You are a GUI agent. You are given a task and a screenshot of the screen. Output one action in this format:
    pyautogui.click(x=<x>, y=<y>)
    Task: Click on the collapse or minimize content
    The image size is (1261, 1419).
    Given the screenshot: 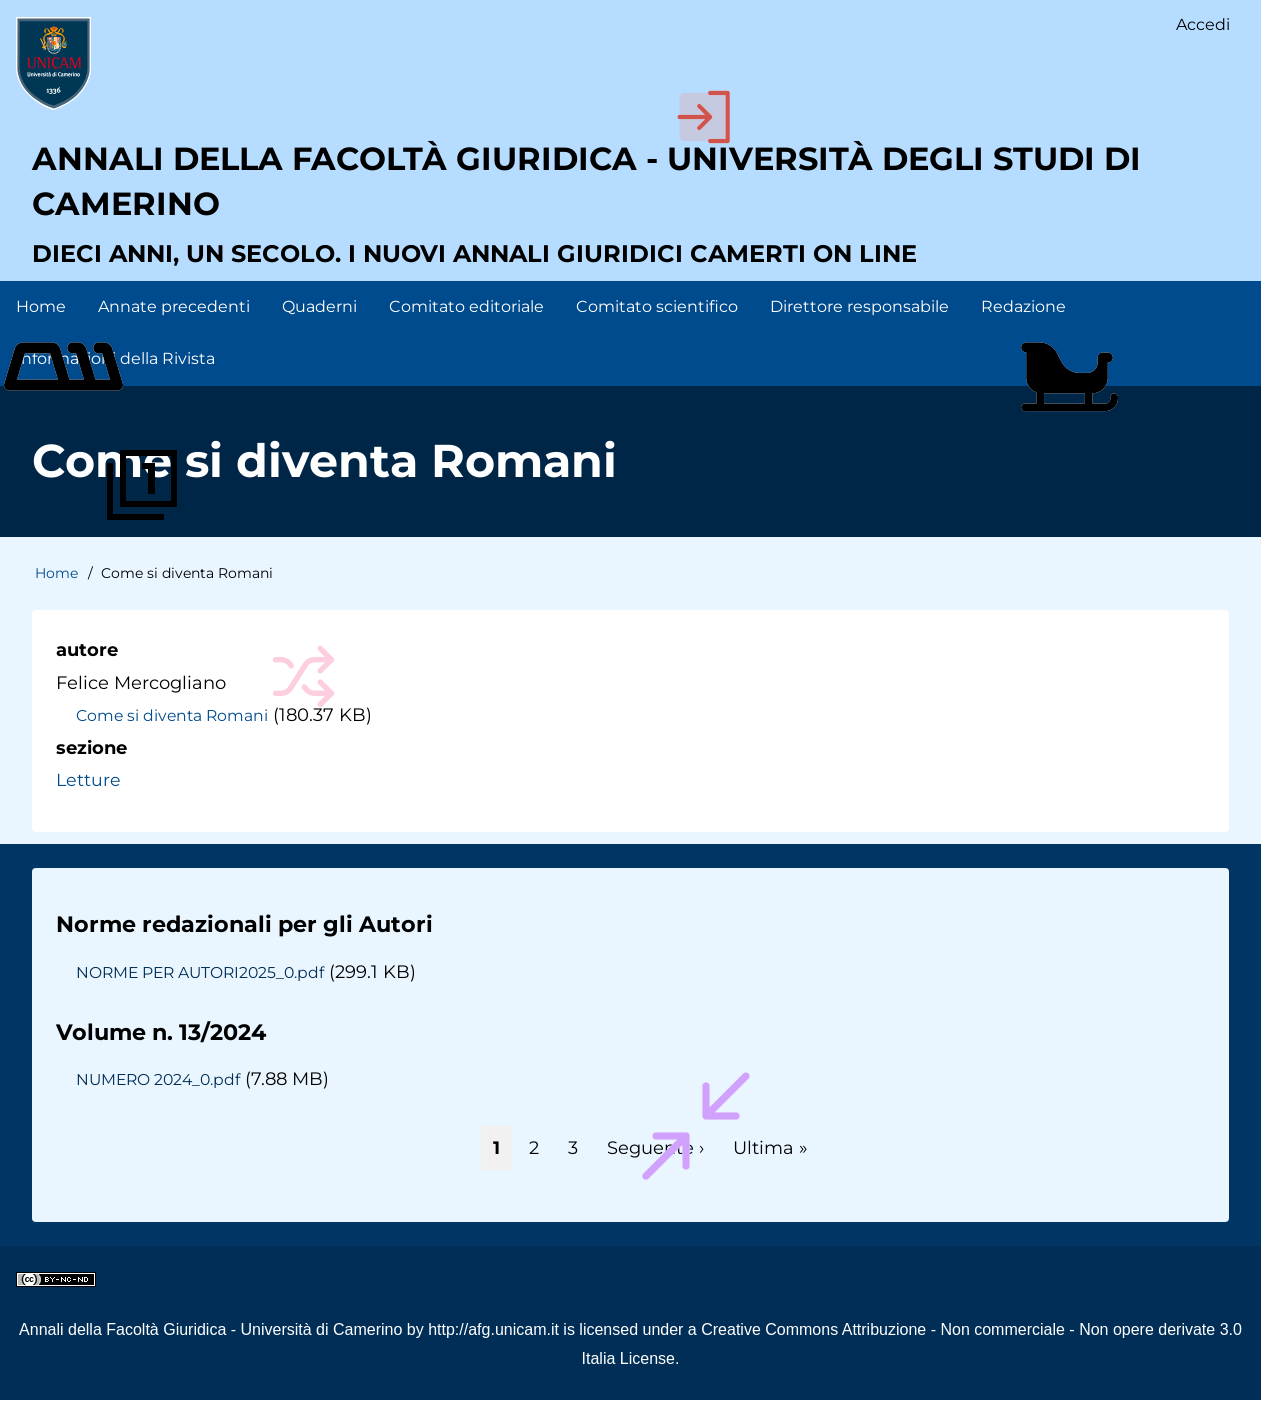 What is the action you would take?
    pyautogui.click(x=696, y=1126)
    